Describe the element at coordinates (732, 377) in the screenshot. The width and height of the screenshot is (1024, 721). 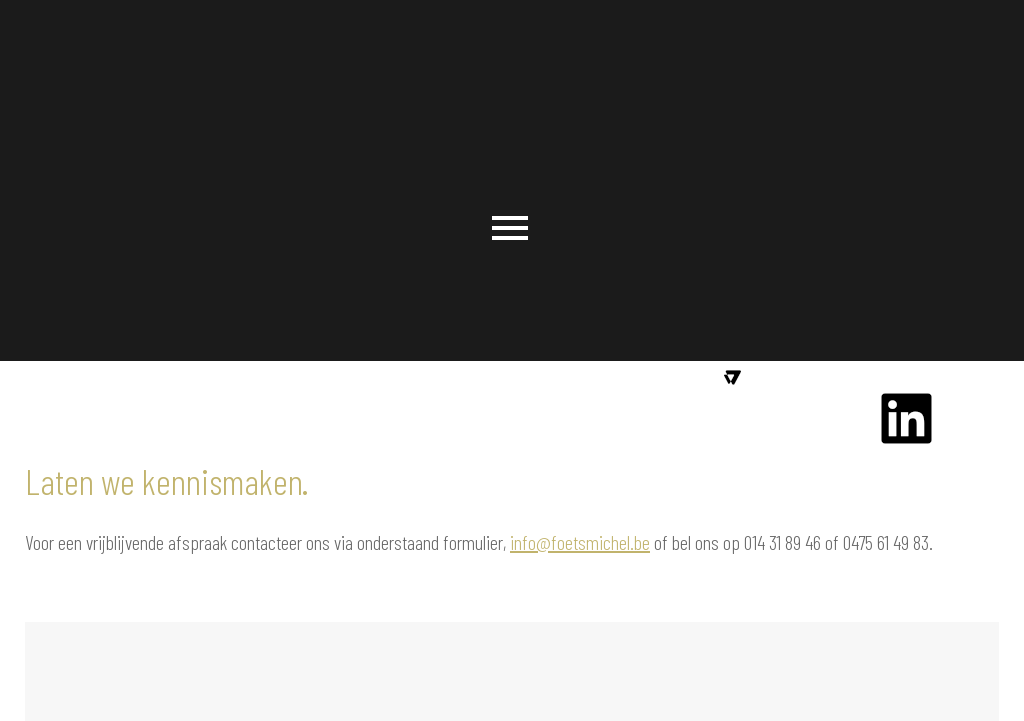
I see `visit the VTEX website or platform` at that location.